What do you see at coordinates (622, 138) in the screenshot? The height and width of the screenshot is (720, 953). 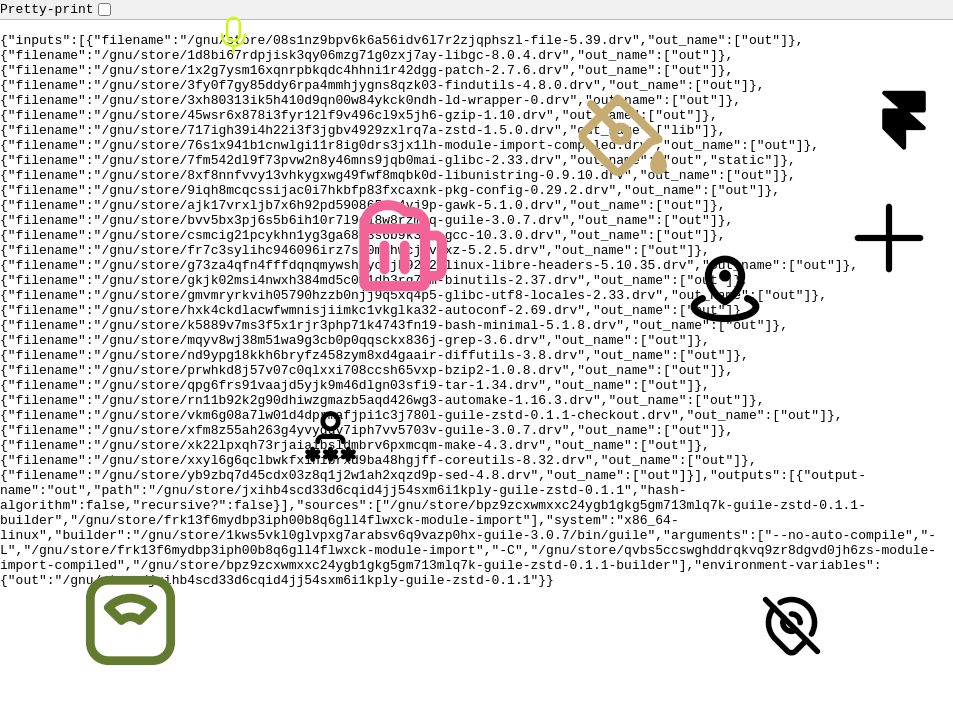 I see `fill area with selected color` at bounding box center [622, 138].